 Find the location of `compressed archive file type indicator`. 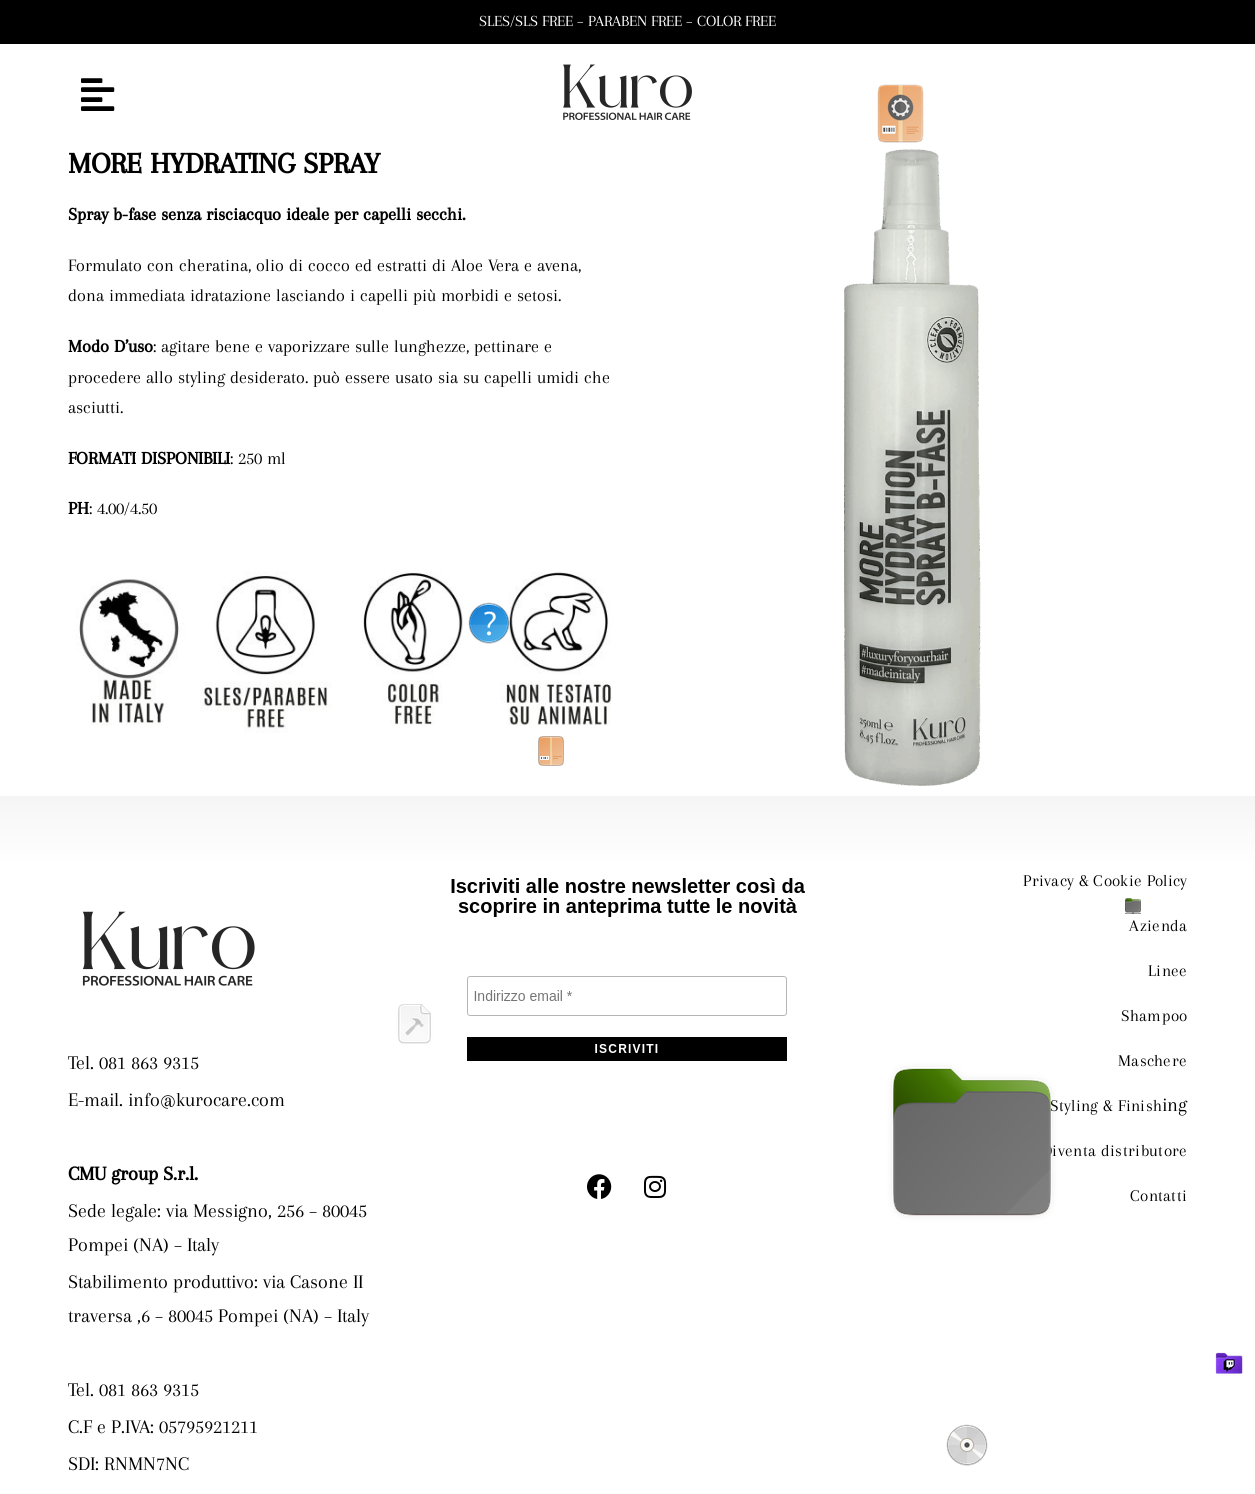

compressed archive file type indicator is located at coordinates (551, 751).